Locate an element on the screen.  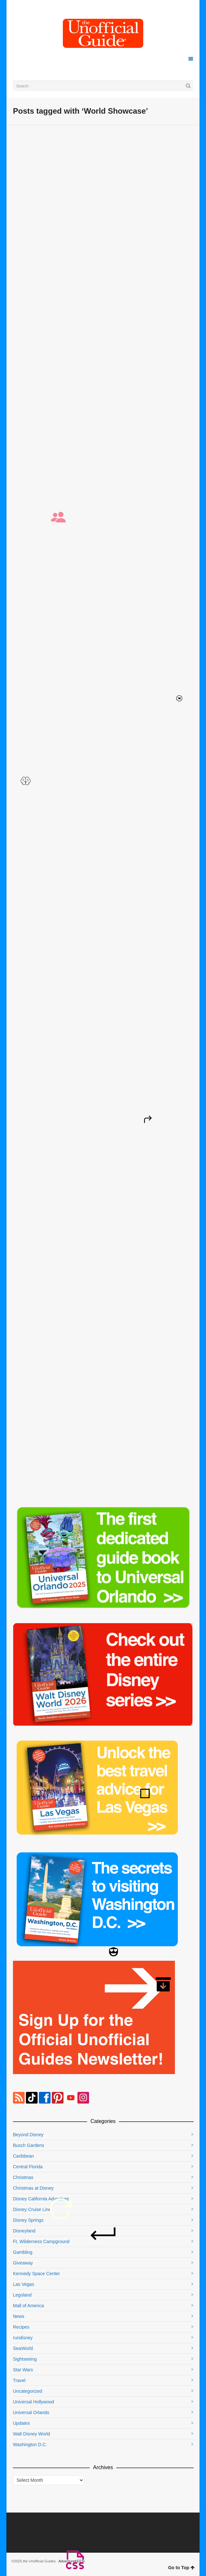
forward or share content is located at coordinates (148, 1119).